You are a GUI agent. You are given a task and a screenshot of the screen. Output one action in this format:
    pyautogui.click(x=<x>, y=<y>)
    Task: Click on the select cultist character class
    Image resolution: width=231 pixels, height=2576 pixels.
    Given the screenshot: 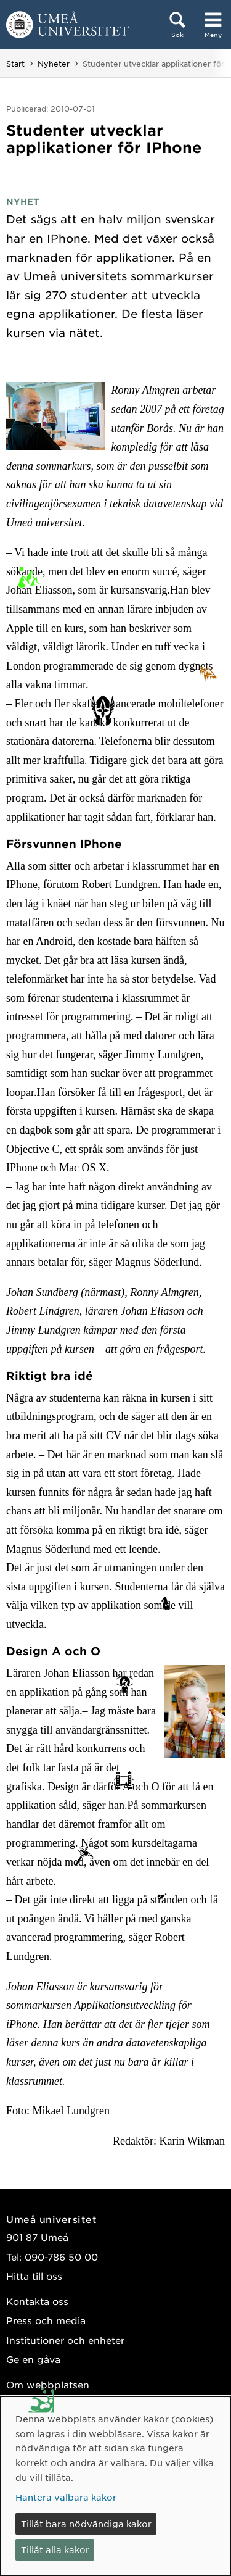 What is the action you would take?
    pyautogui.click(x=166, y=1603)
    